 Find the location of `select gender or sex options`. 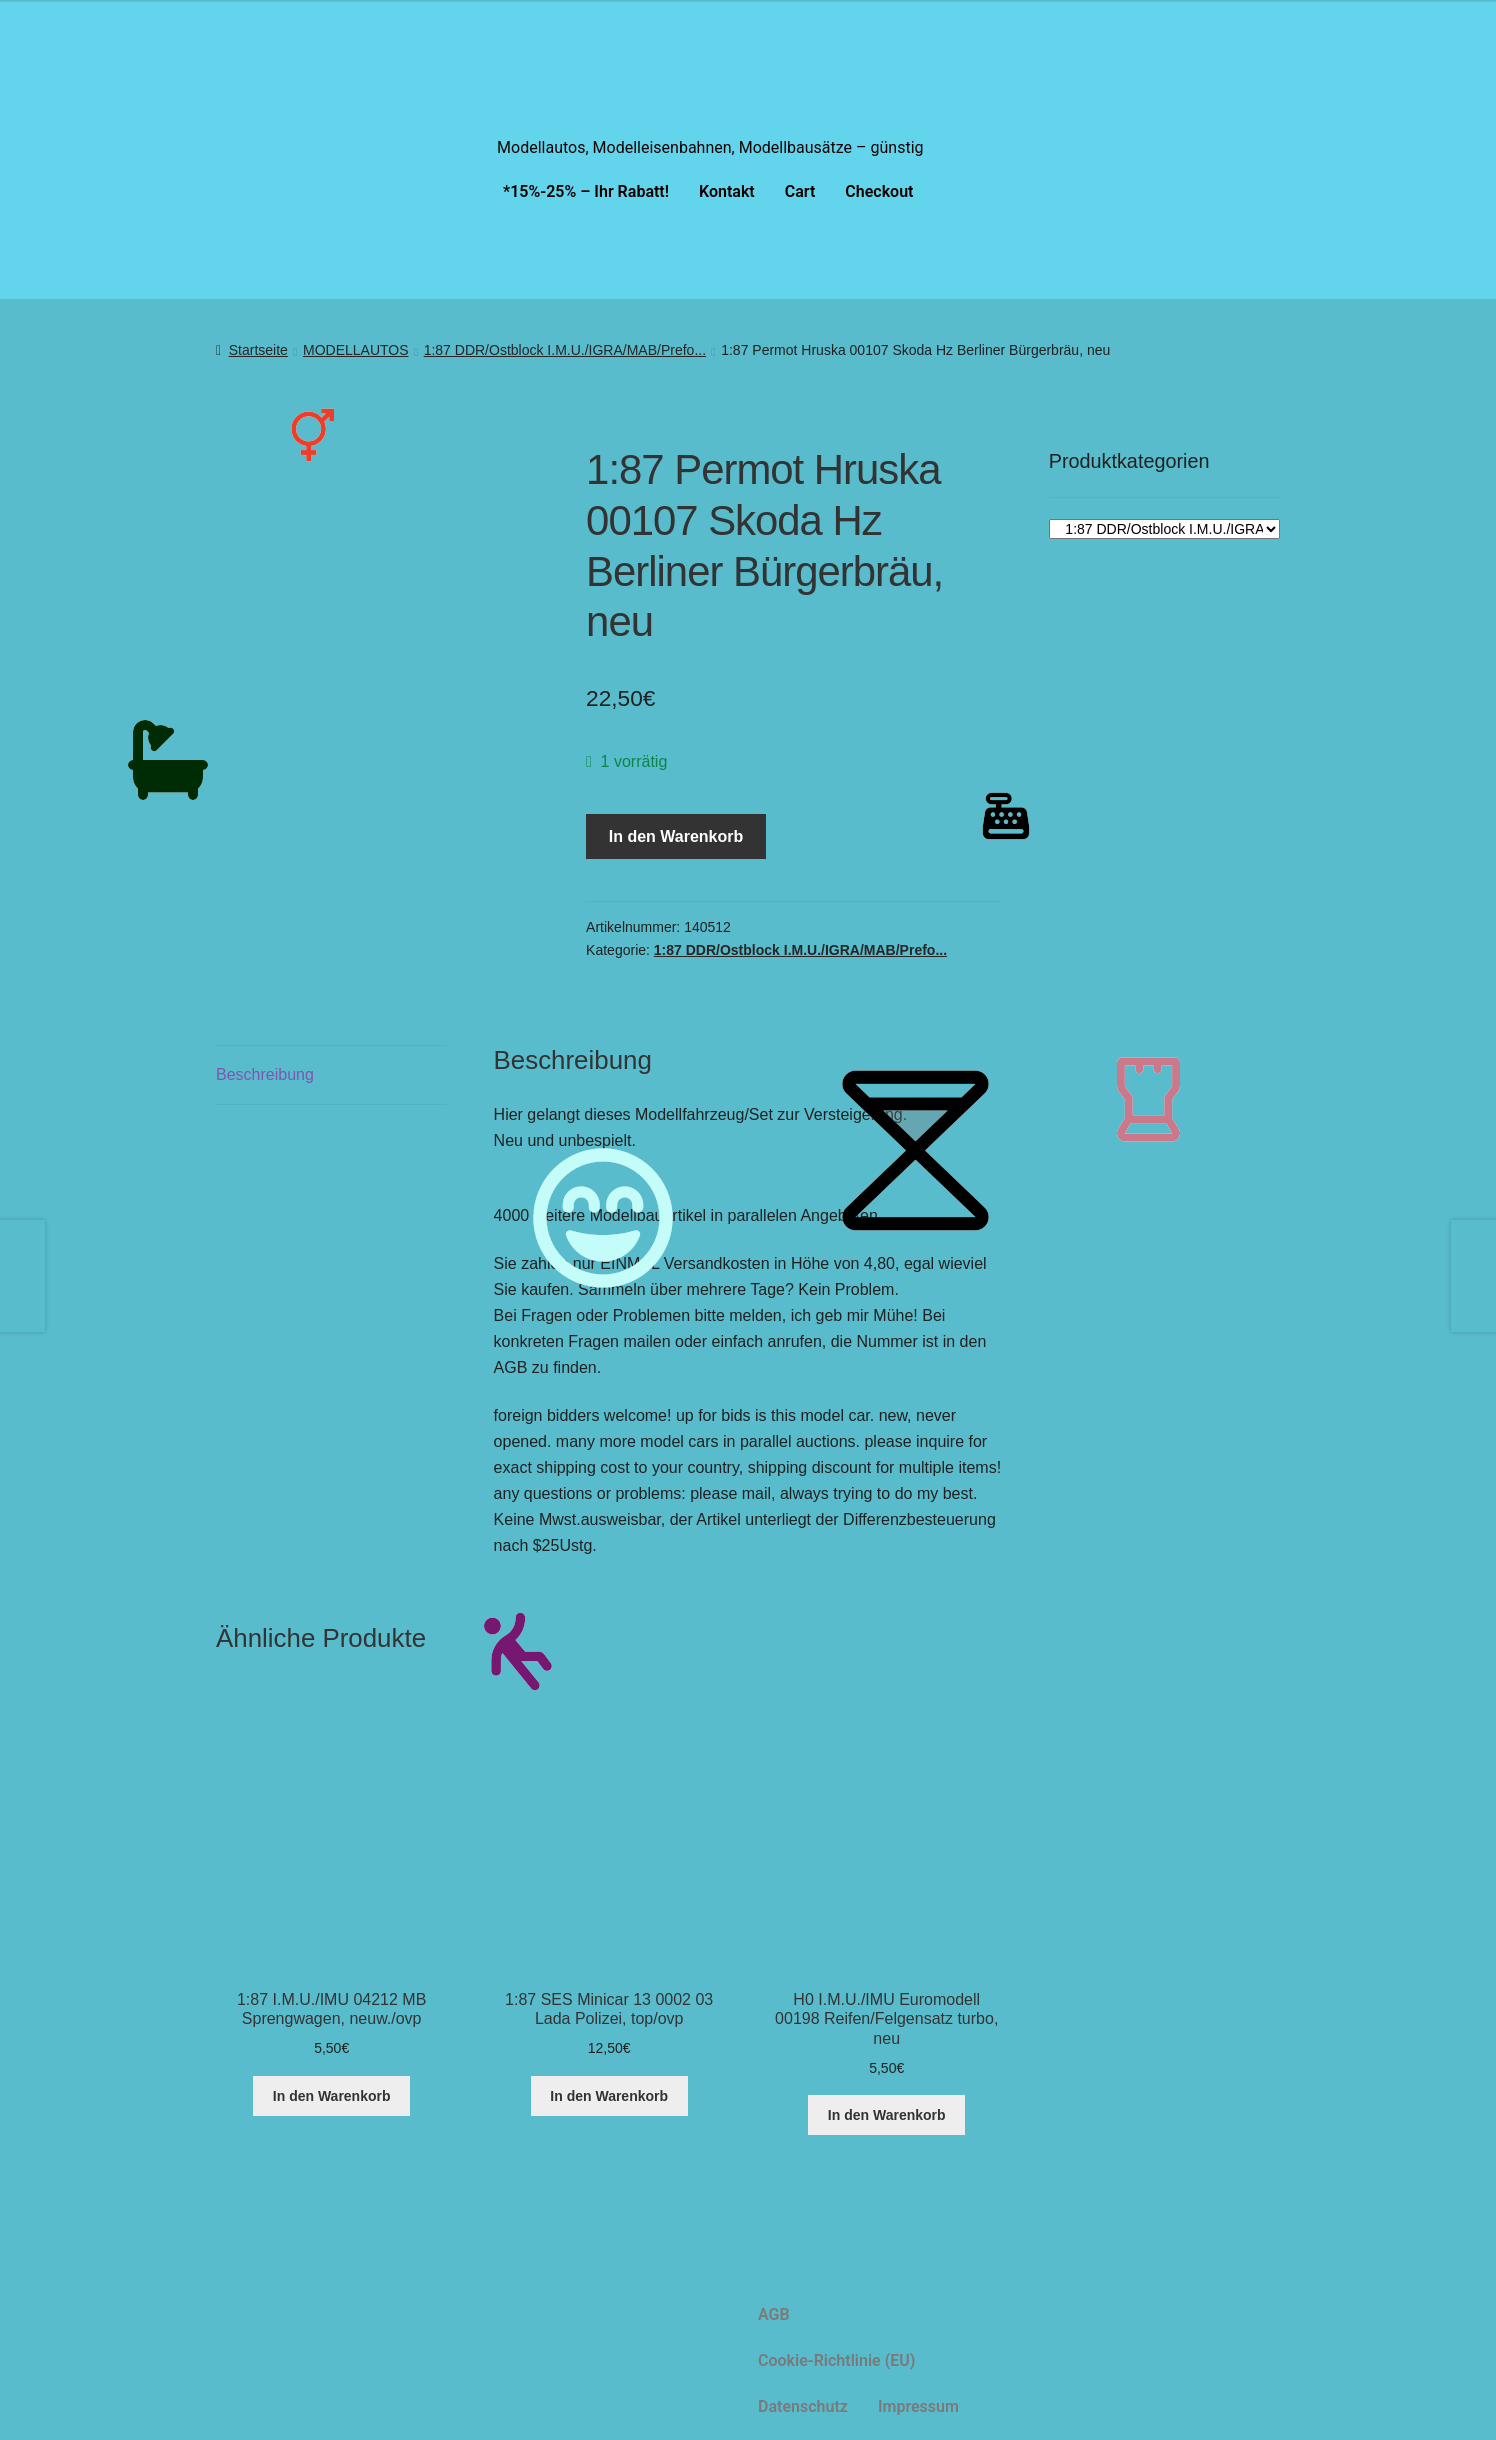

select gender or sex options is located at coordinates (313, 435).